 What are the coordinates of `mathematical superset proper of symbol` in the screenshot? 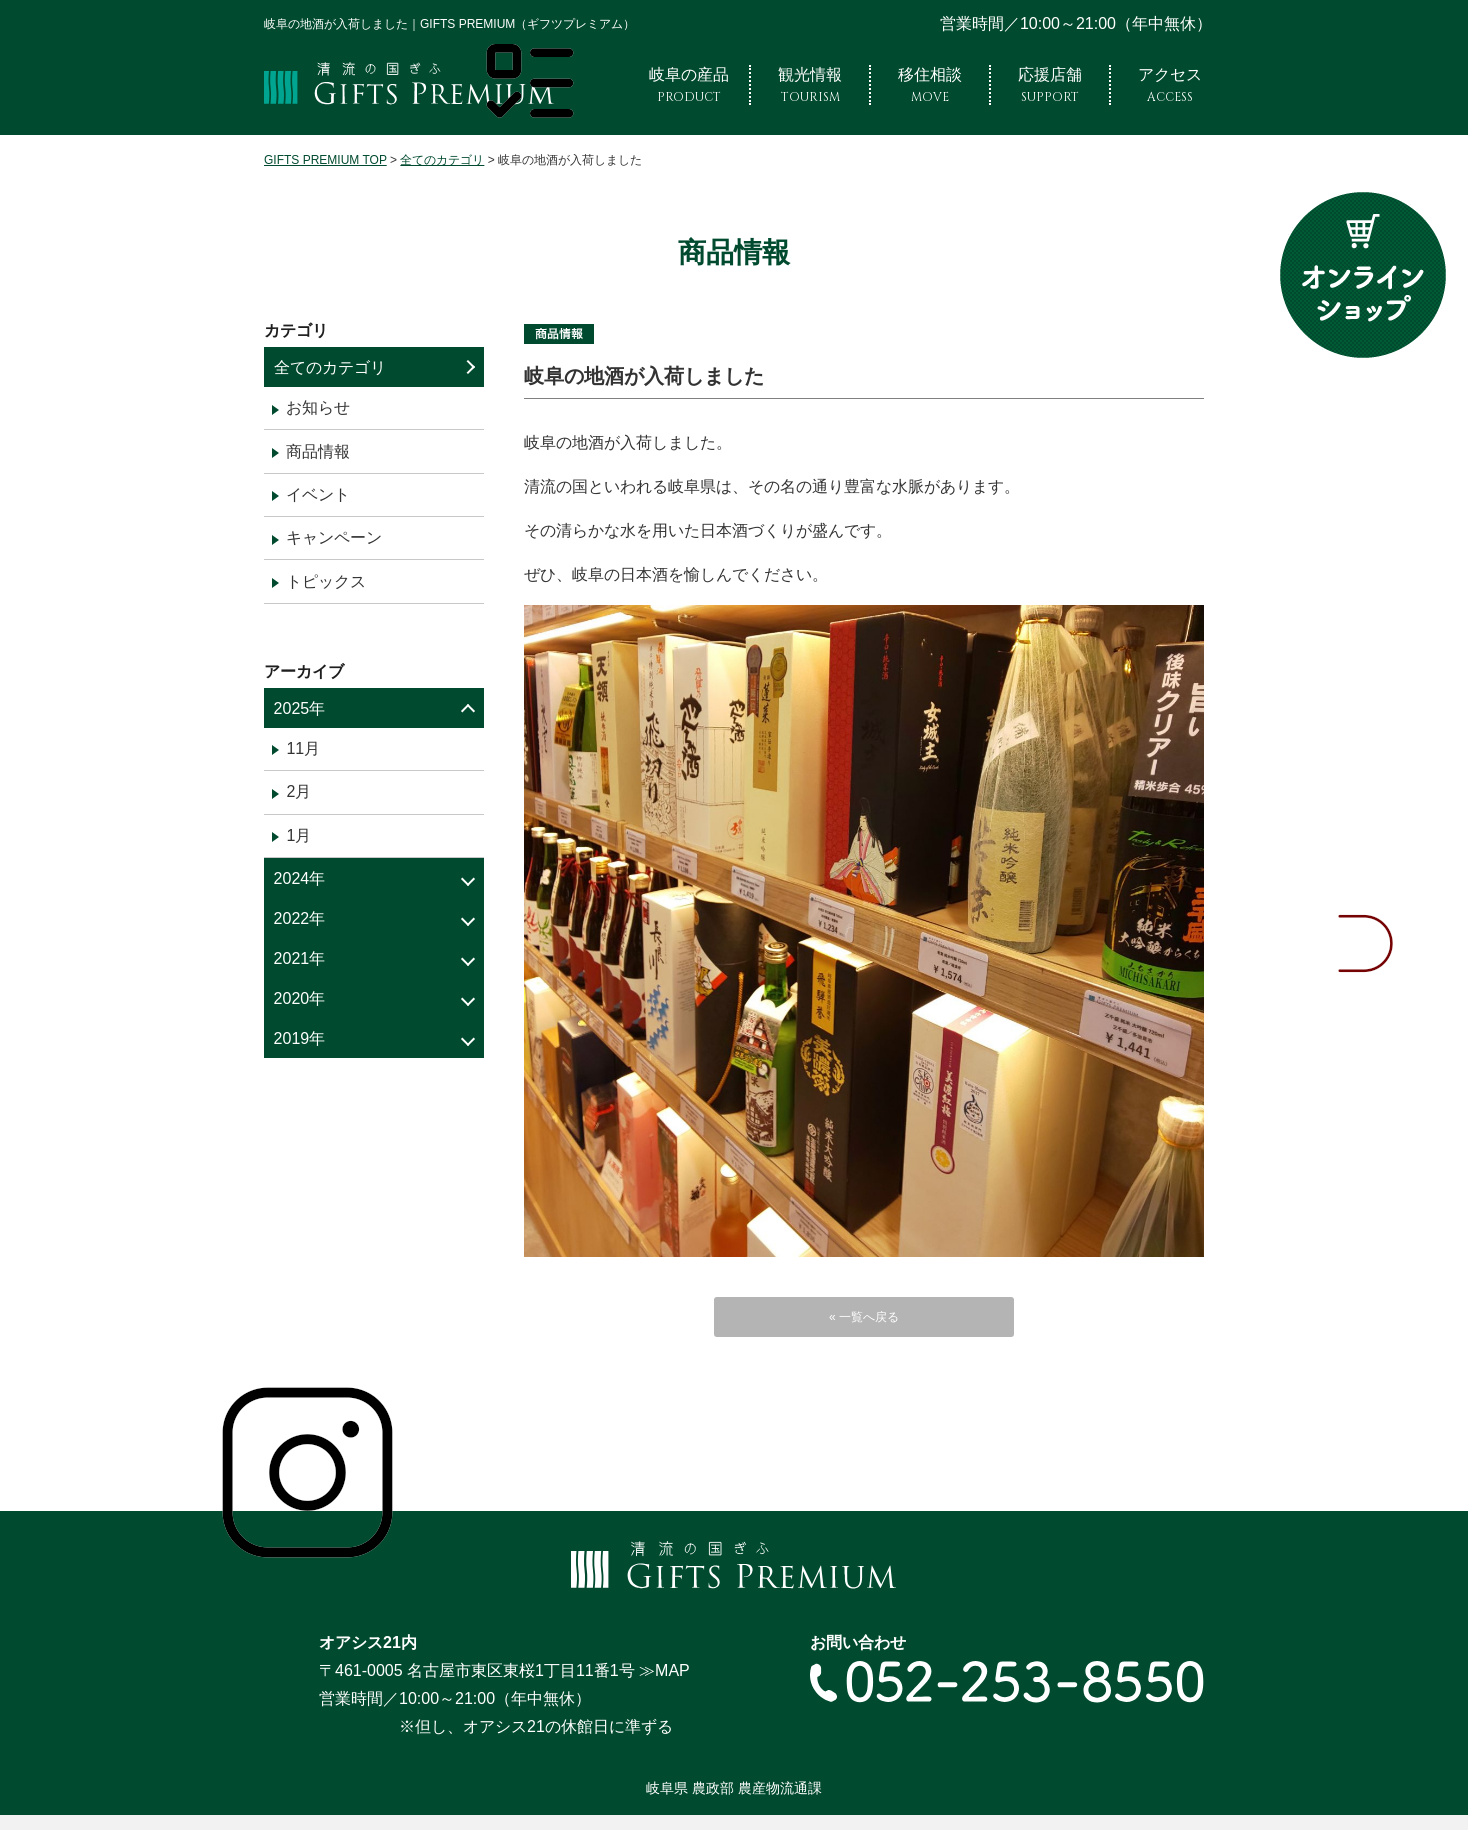 It's located at (1361, 943).